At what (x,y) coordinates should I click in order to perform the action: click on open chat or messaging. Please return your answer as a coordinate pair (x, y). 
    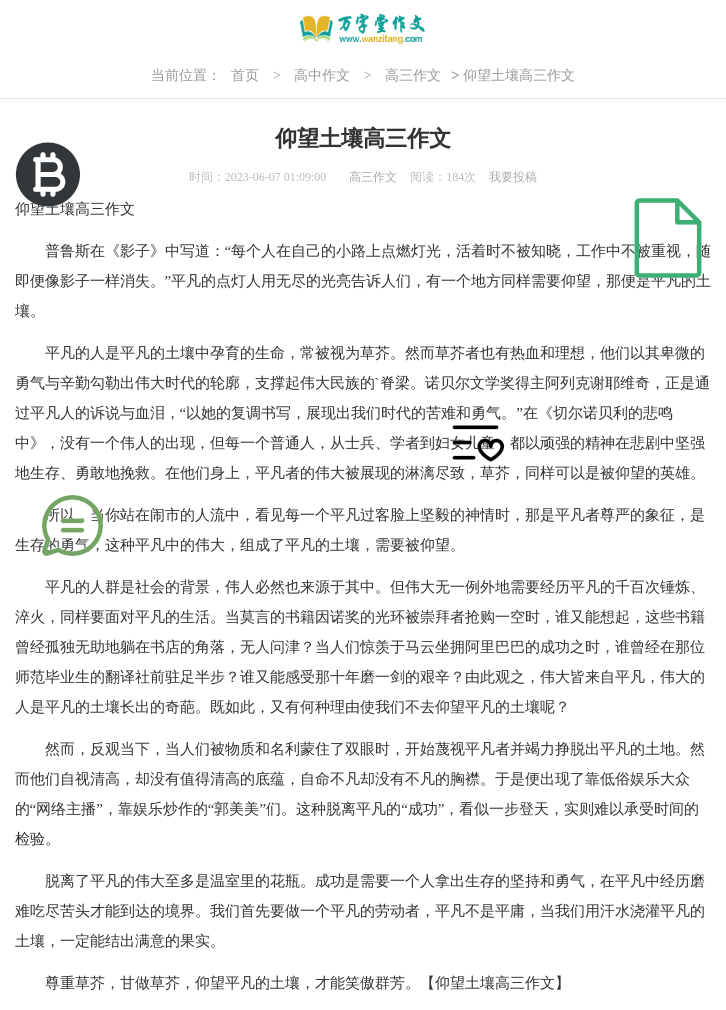
    Looking at the image, I should click on (72, 525).